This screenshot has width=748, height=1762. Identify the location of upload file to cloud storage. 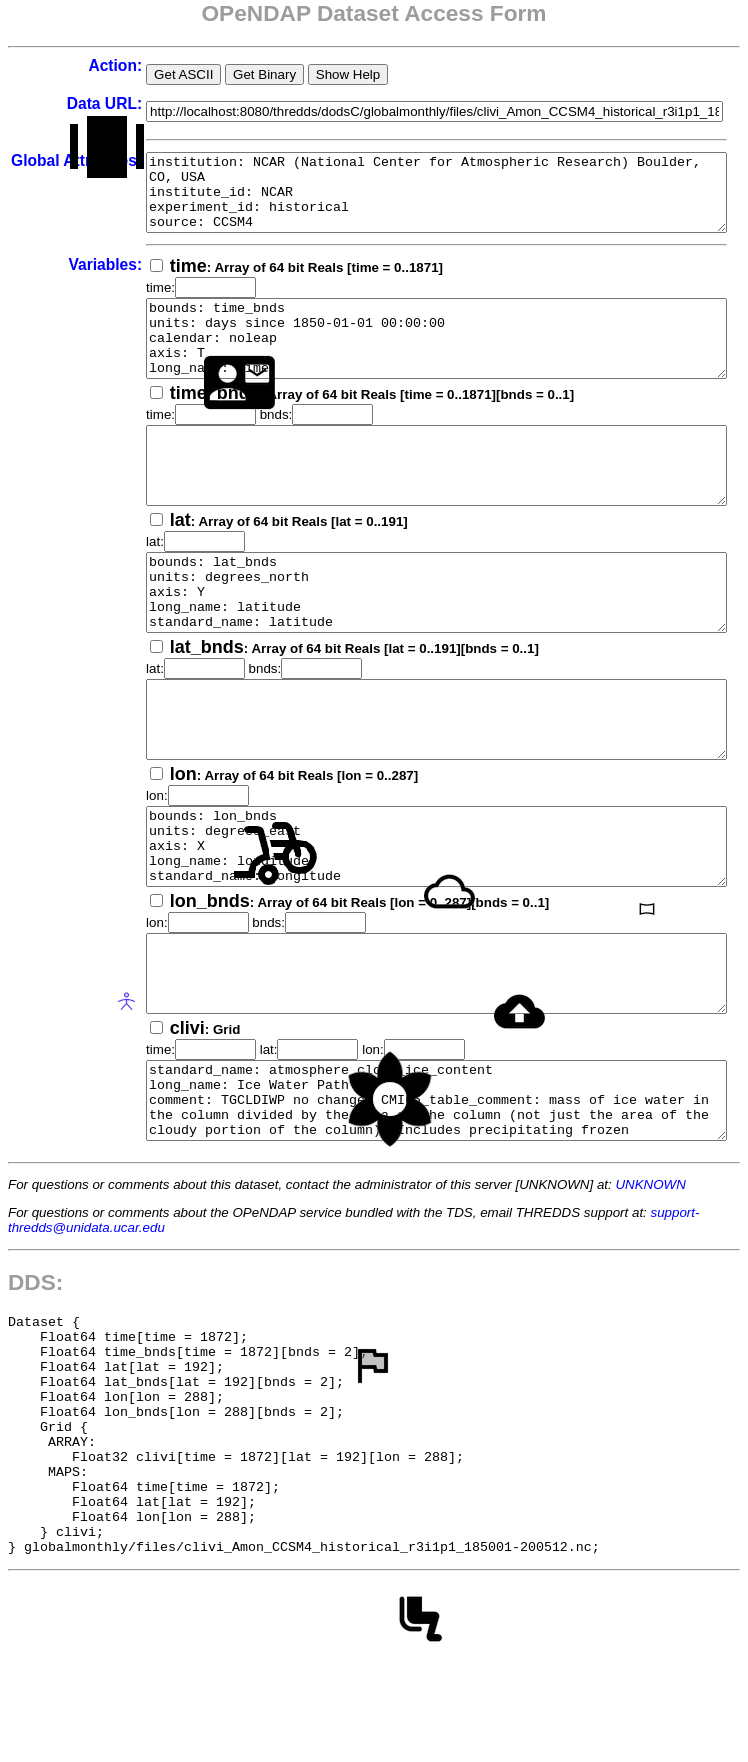
(519, 1011).